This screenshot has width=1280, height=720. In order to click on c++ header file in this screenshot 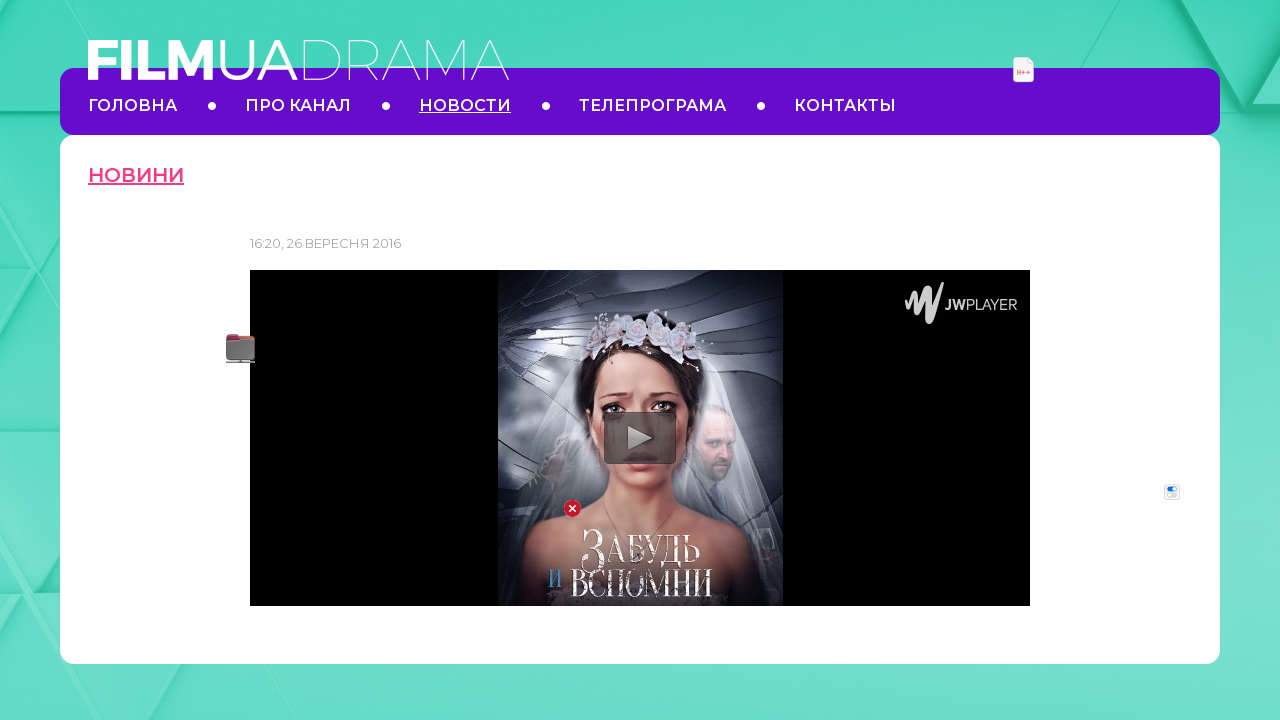, I will do `click(1023, 69)`.